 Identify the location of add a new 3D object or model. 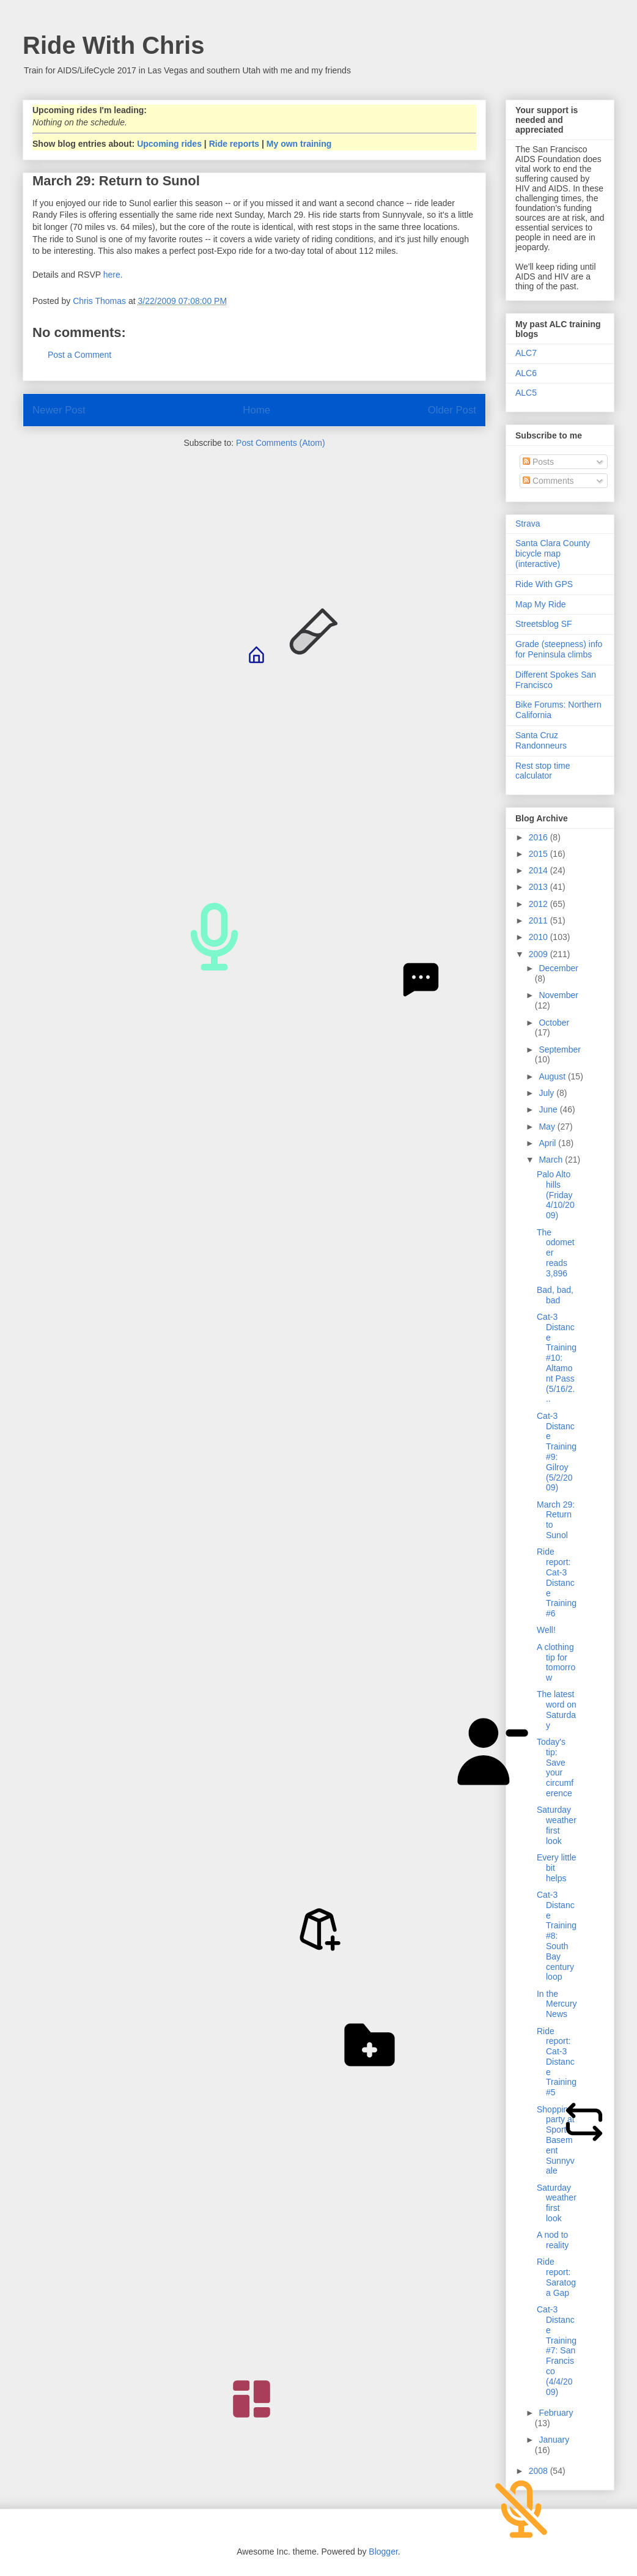
(319, 1930).